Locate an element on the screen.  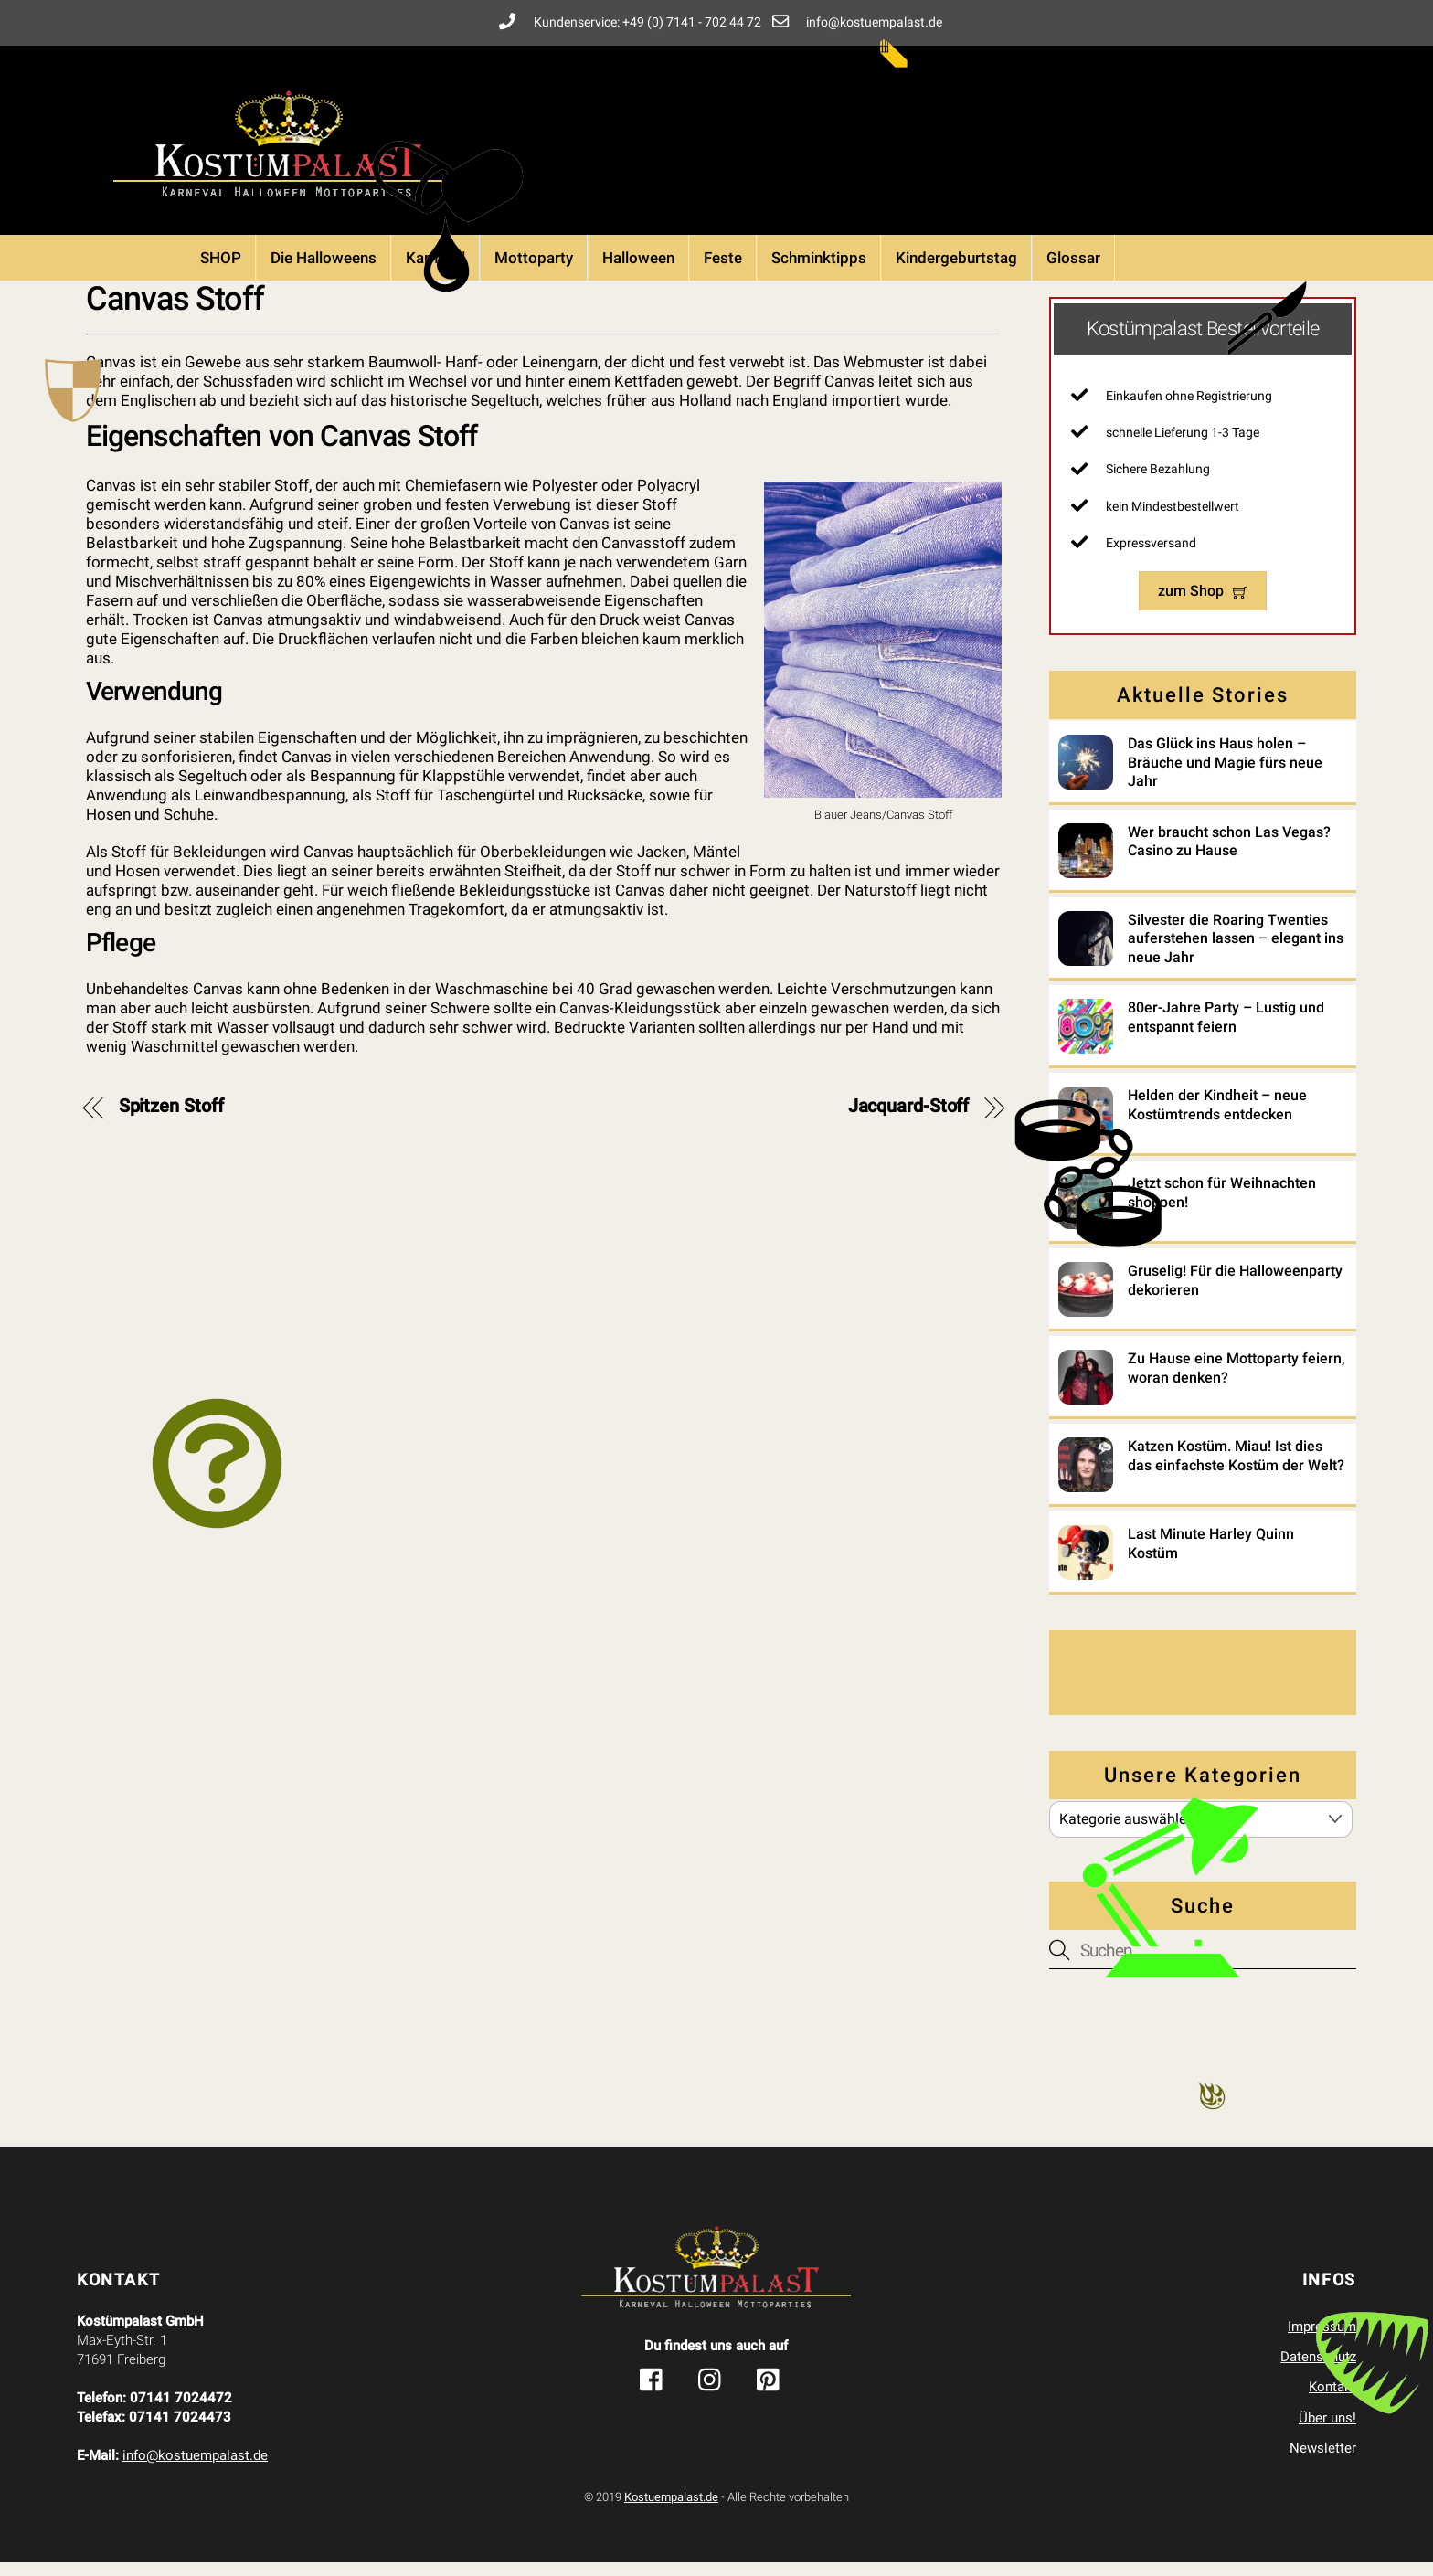
indicates a burning or destroyed document is located at coordinates (1211, 2095).